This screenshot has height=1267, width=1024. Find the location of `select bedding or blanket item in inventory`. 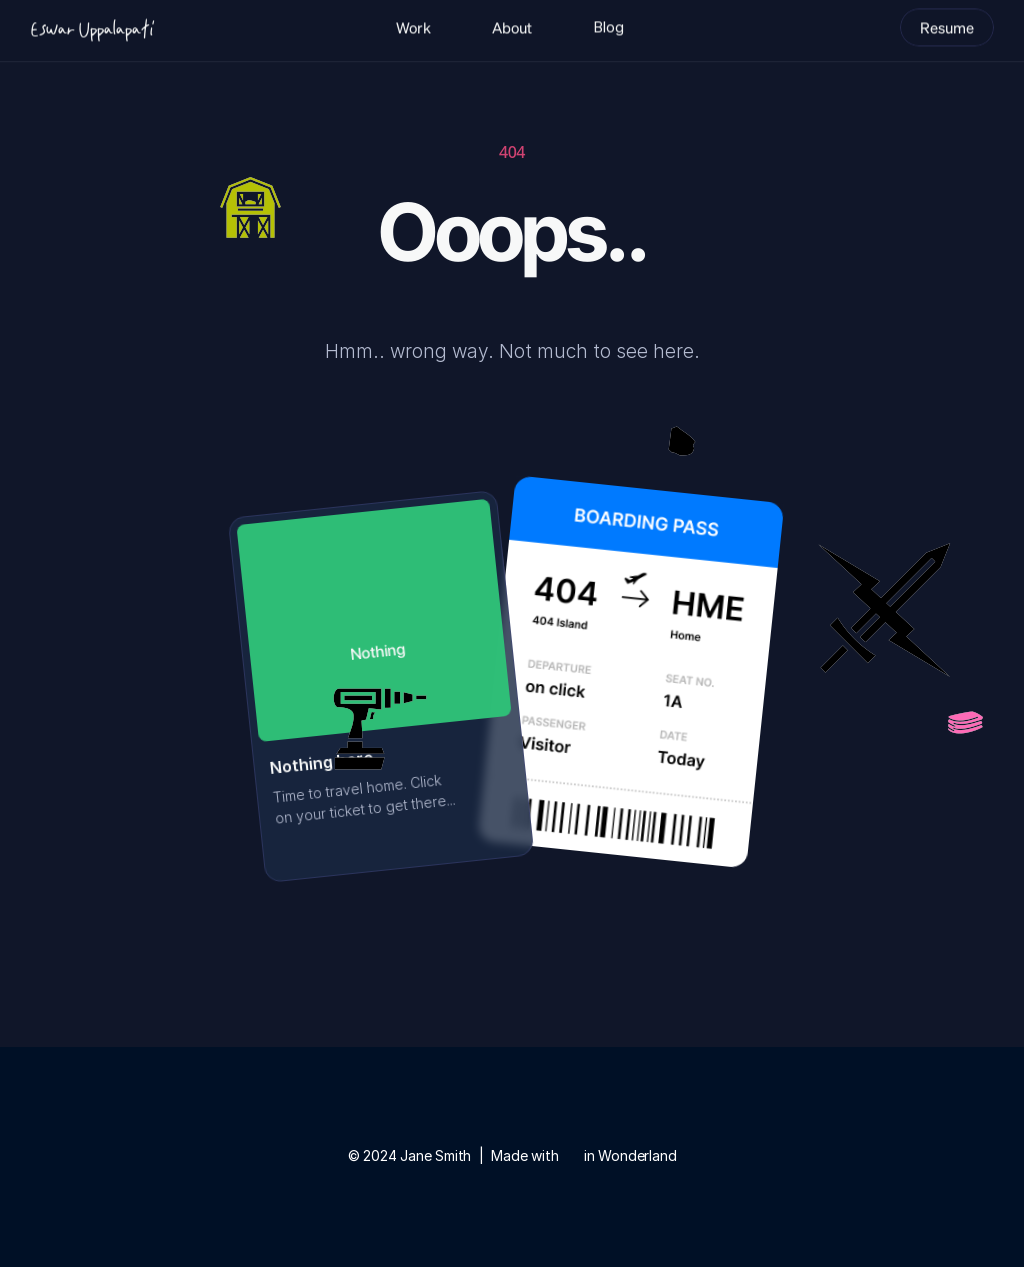

select bedding or blanket item in inventory is located at coordinates (965, 722).